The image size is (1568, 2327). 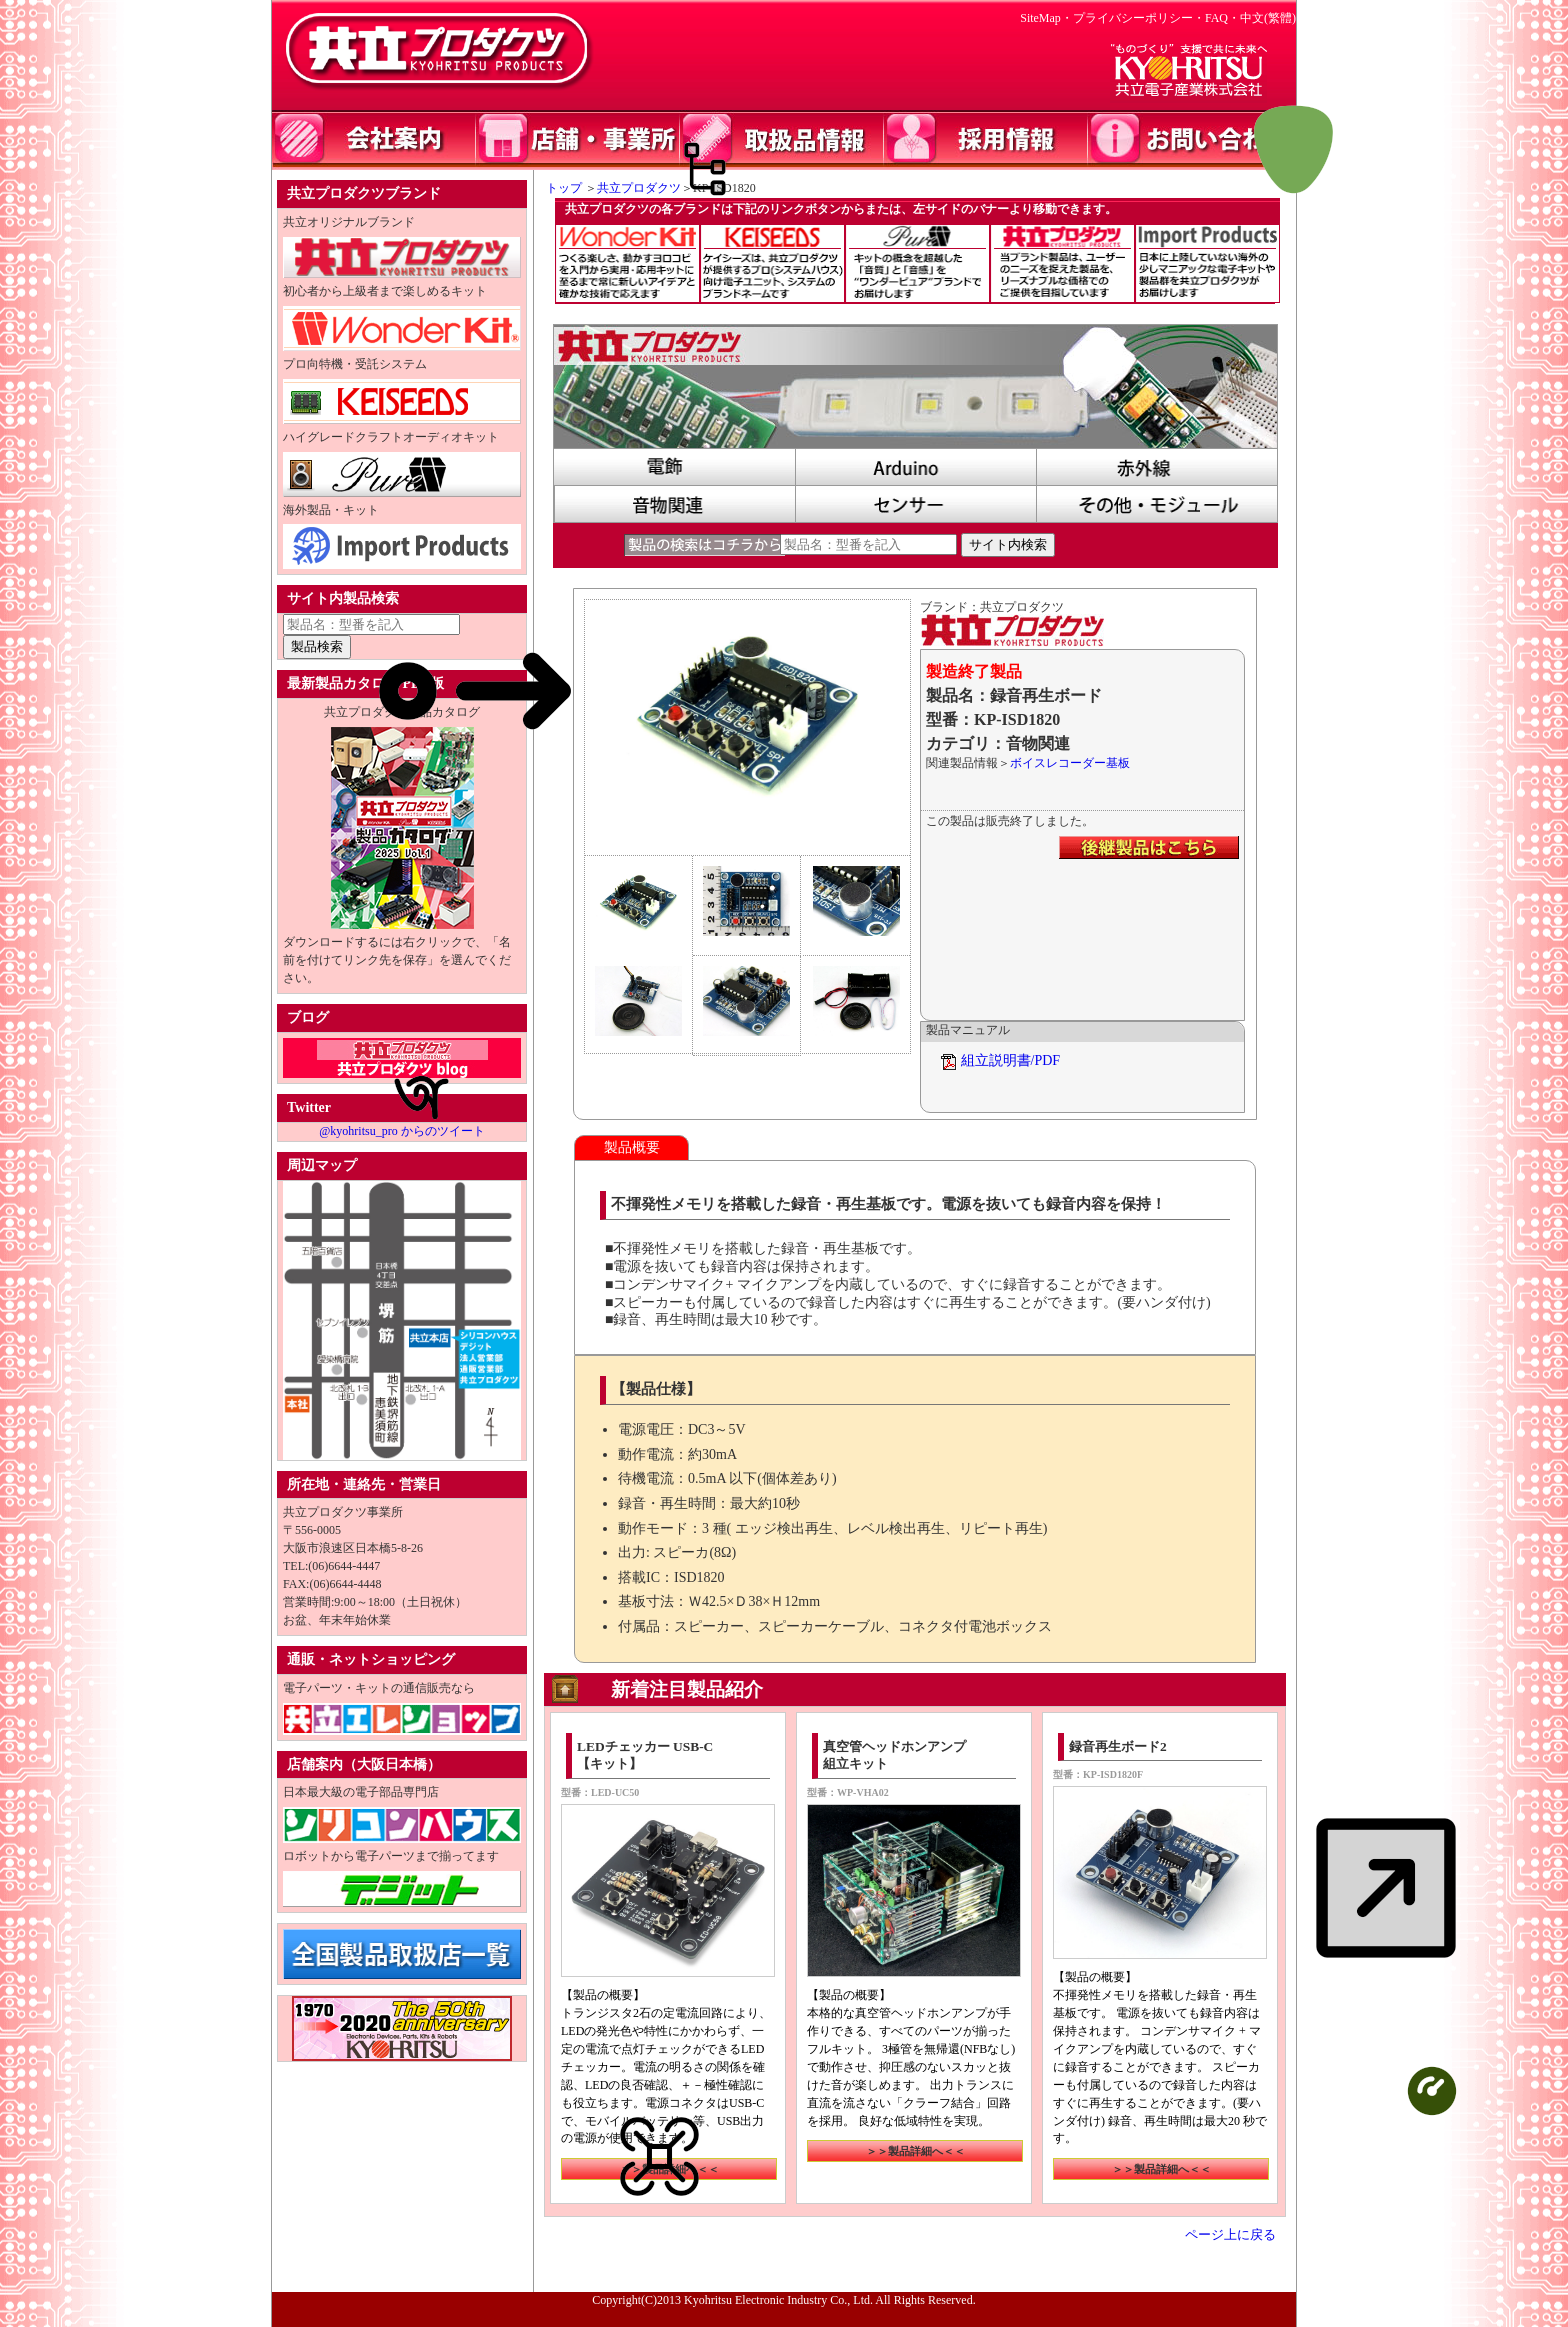 What do you see at coordinates (703, 169) in the screenshot?
I see `view hierarchical folder structure` at bounding box center [703, 169].